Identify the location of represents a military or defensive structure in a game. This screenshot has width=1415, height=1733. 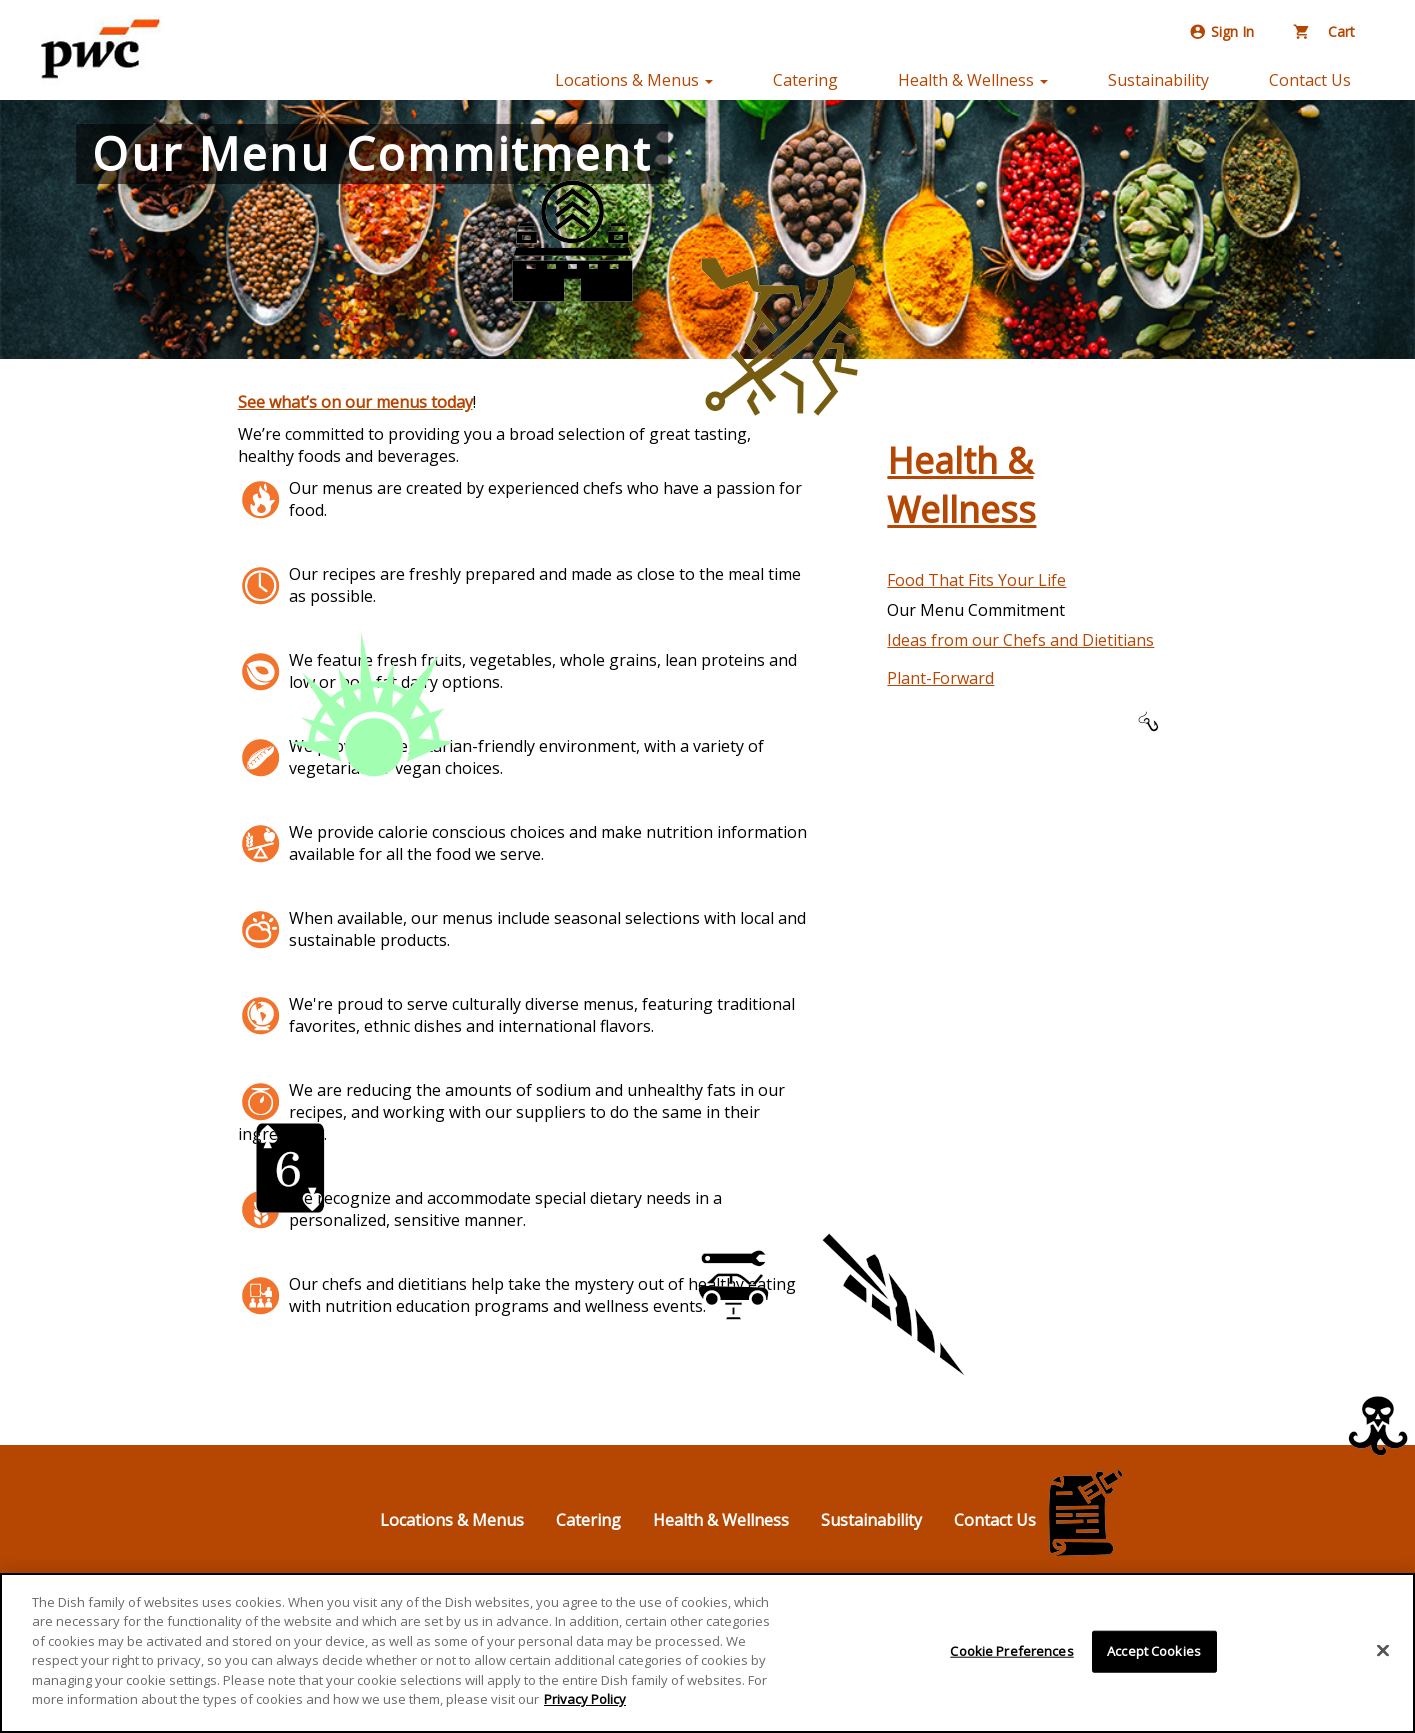
(572, 241).